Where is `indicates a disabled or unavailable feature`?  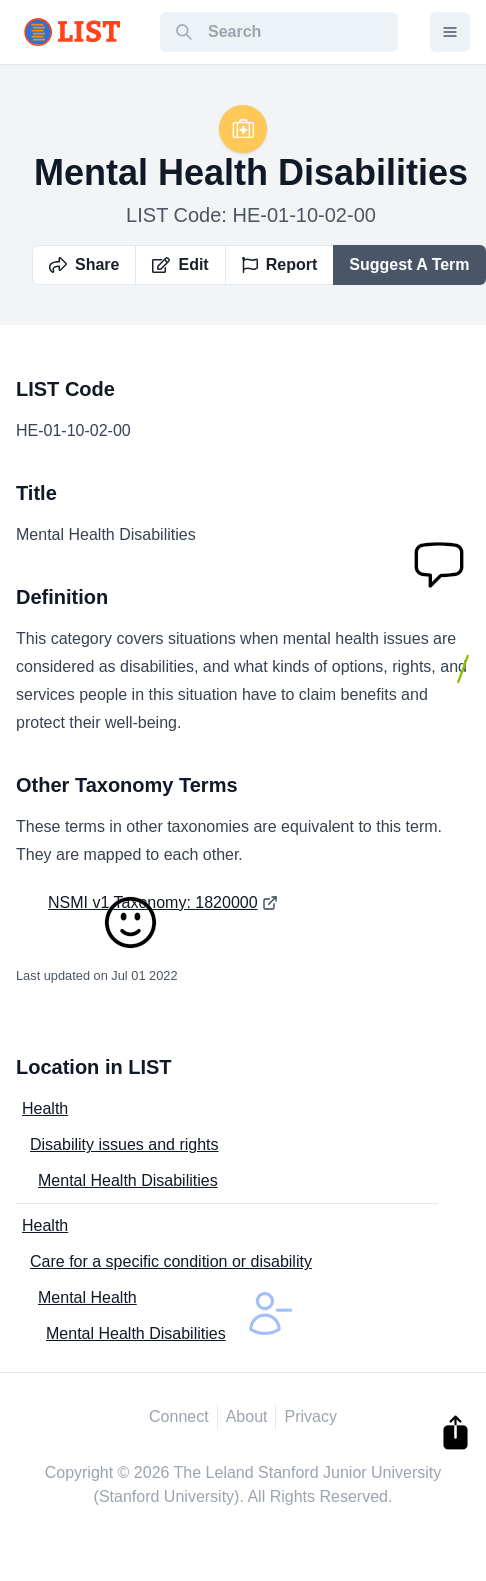
indicates a disabled or unavailable feature is located at coordinates (463, 669).